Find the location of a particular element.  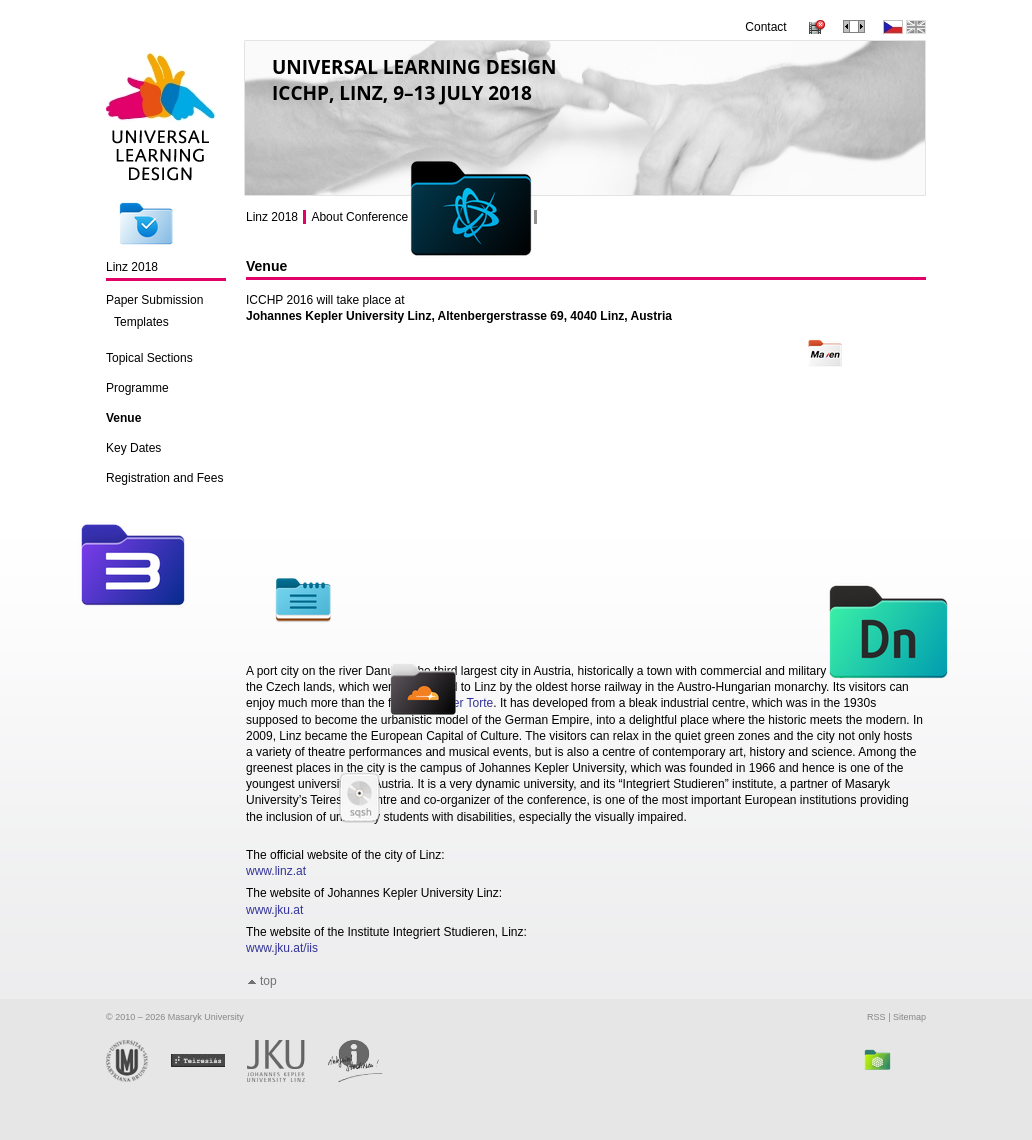

open adobe dimension project files folder is located at coordinates (888, 635).